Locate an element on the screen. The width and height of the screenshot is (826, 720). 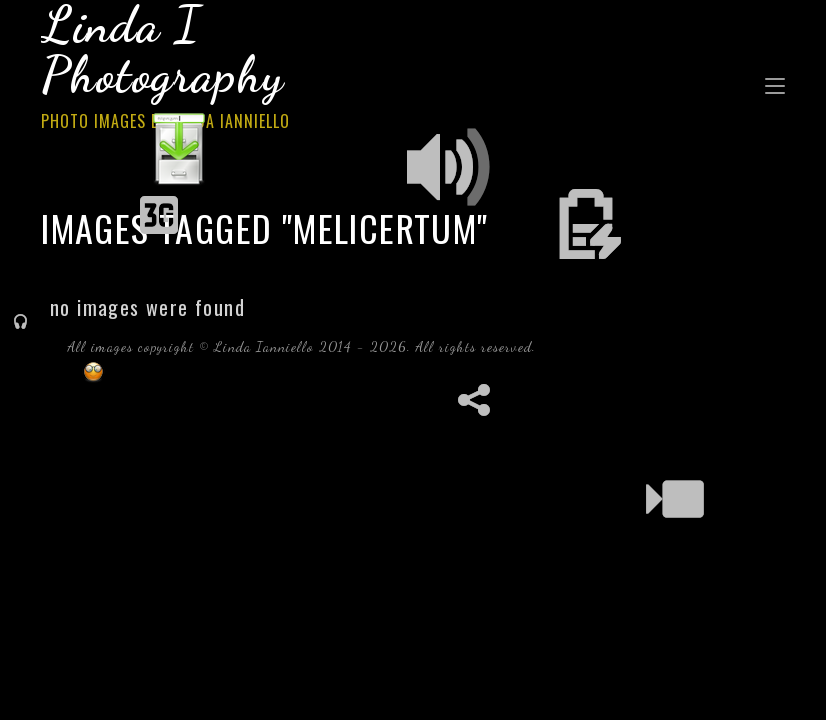
switch audio output to headphones is located at coordinates (20, 321).